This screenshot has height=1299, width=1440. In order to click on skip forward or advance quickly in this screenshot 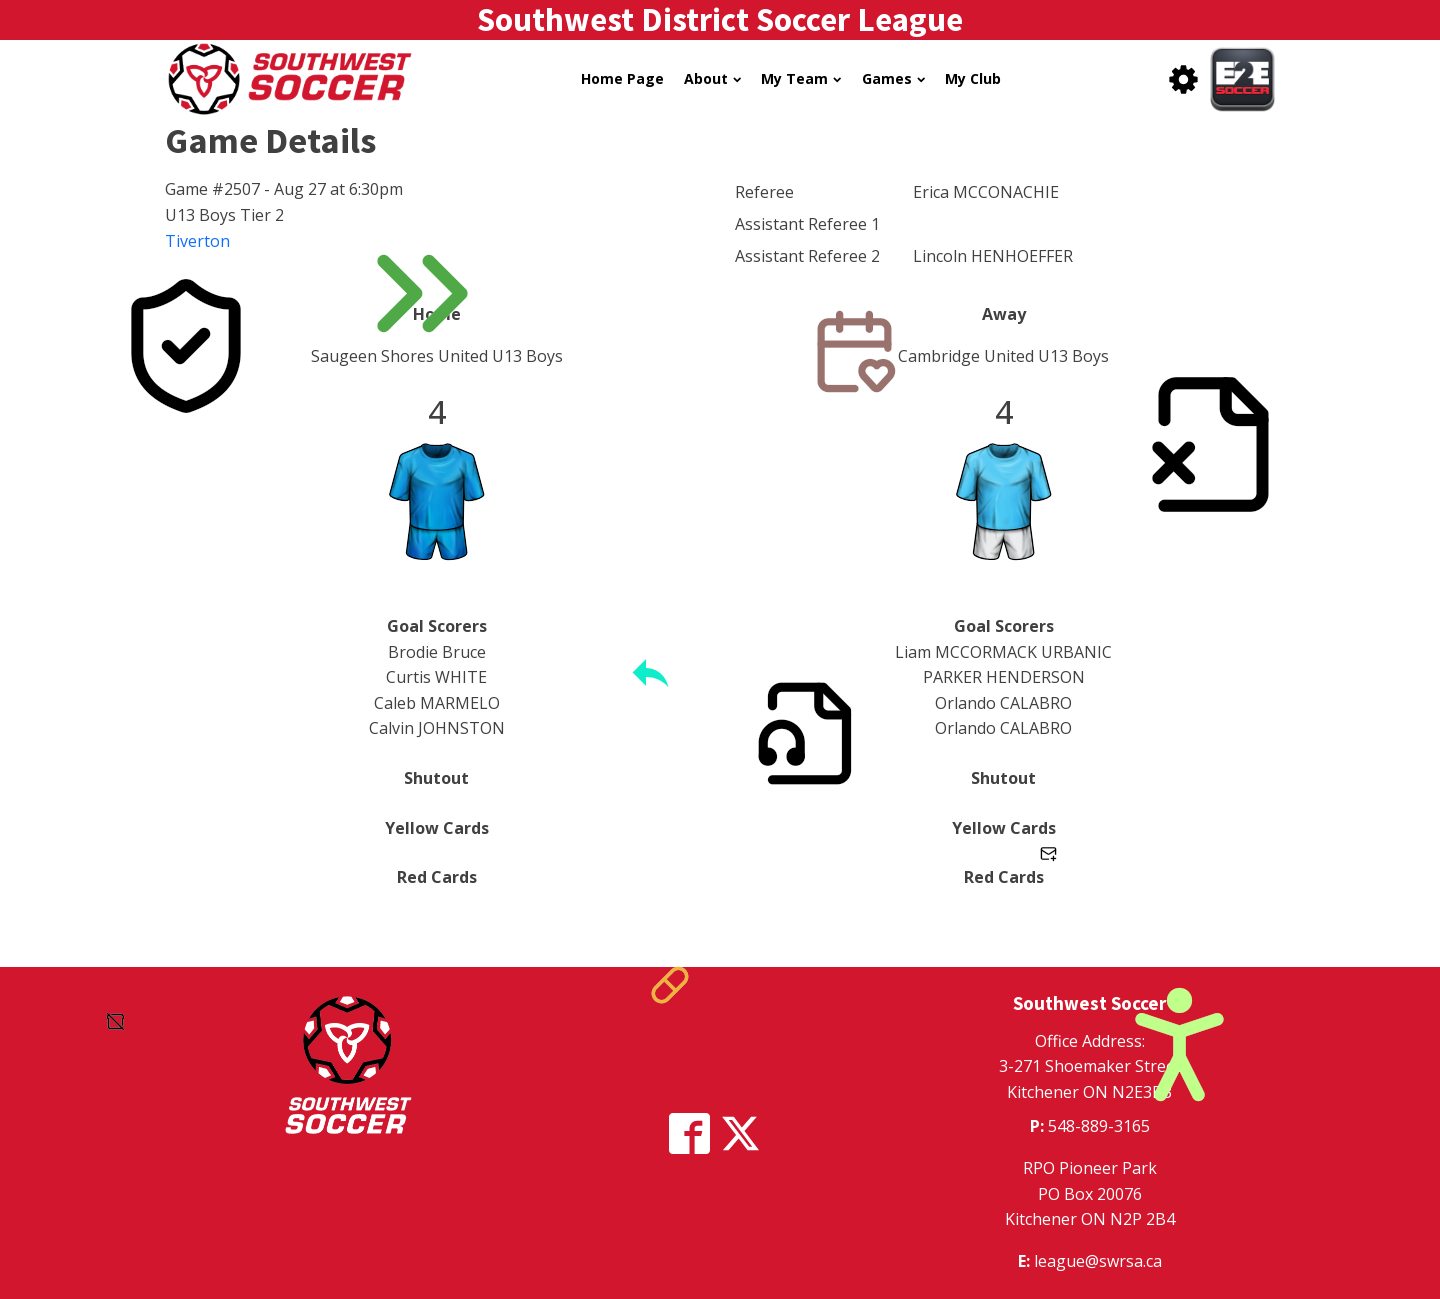, I will do `click(422, 293)`.